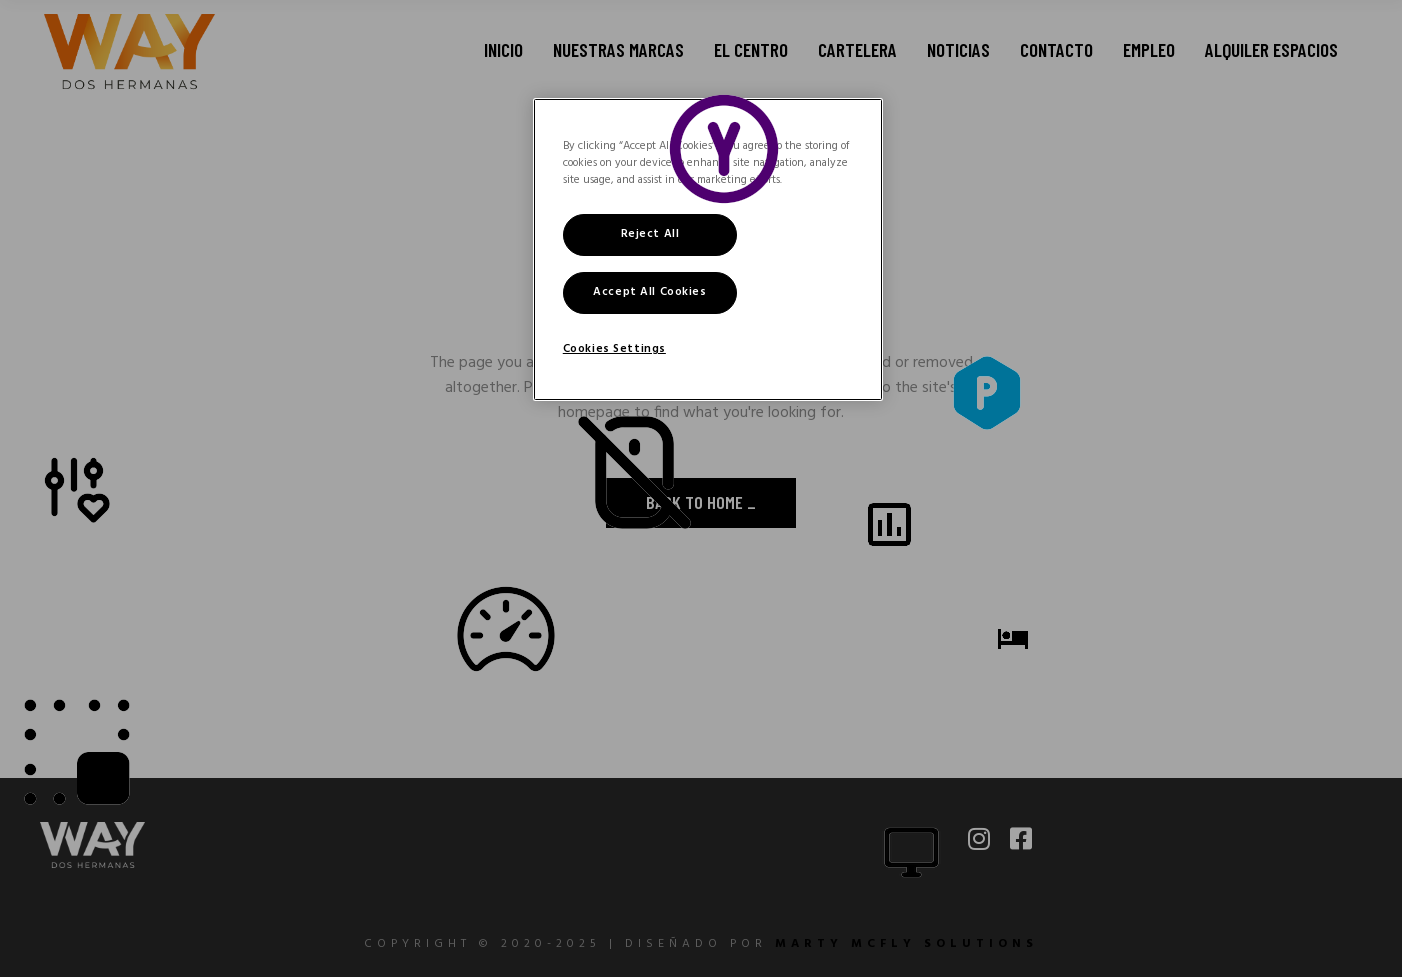 This screenshot has height=977, width=1402. Describe the element at coordinates (724, 149) in the screenshot. I see `indicates items or options starting with letter Y` at that location.